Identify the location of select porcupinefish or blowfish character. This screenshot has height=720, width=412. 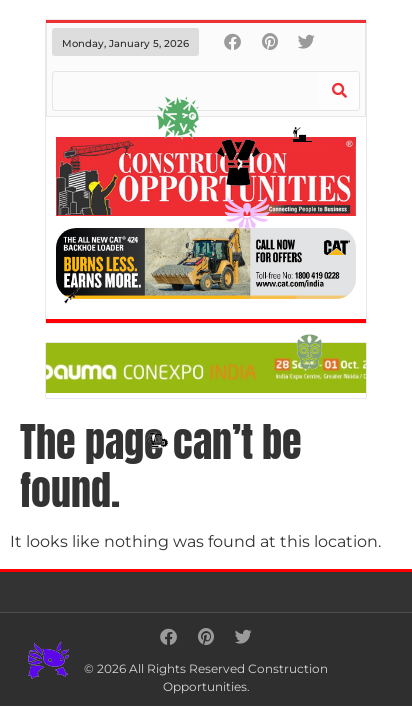
(178, 118).